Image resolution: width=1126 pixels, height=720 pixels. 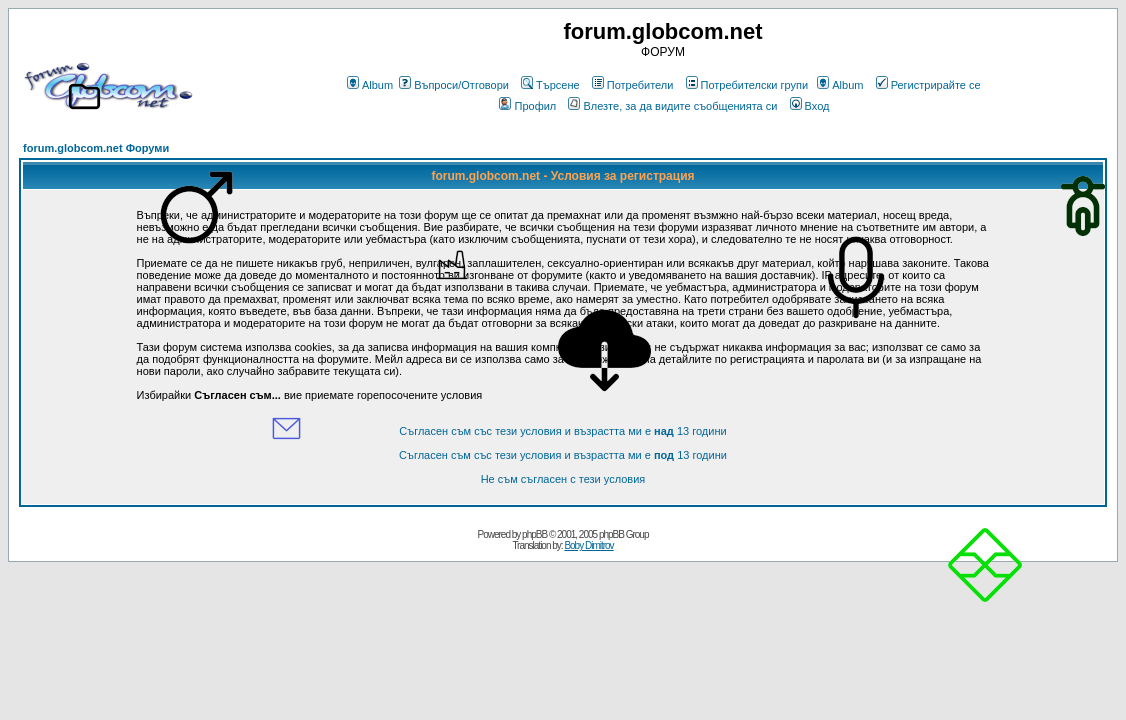 What do you see at coordinates (452, 266) in the screenshot?
I see `view manufacturing or production facilities` at bounding box center [452, 266].